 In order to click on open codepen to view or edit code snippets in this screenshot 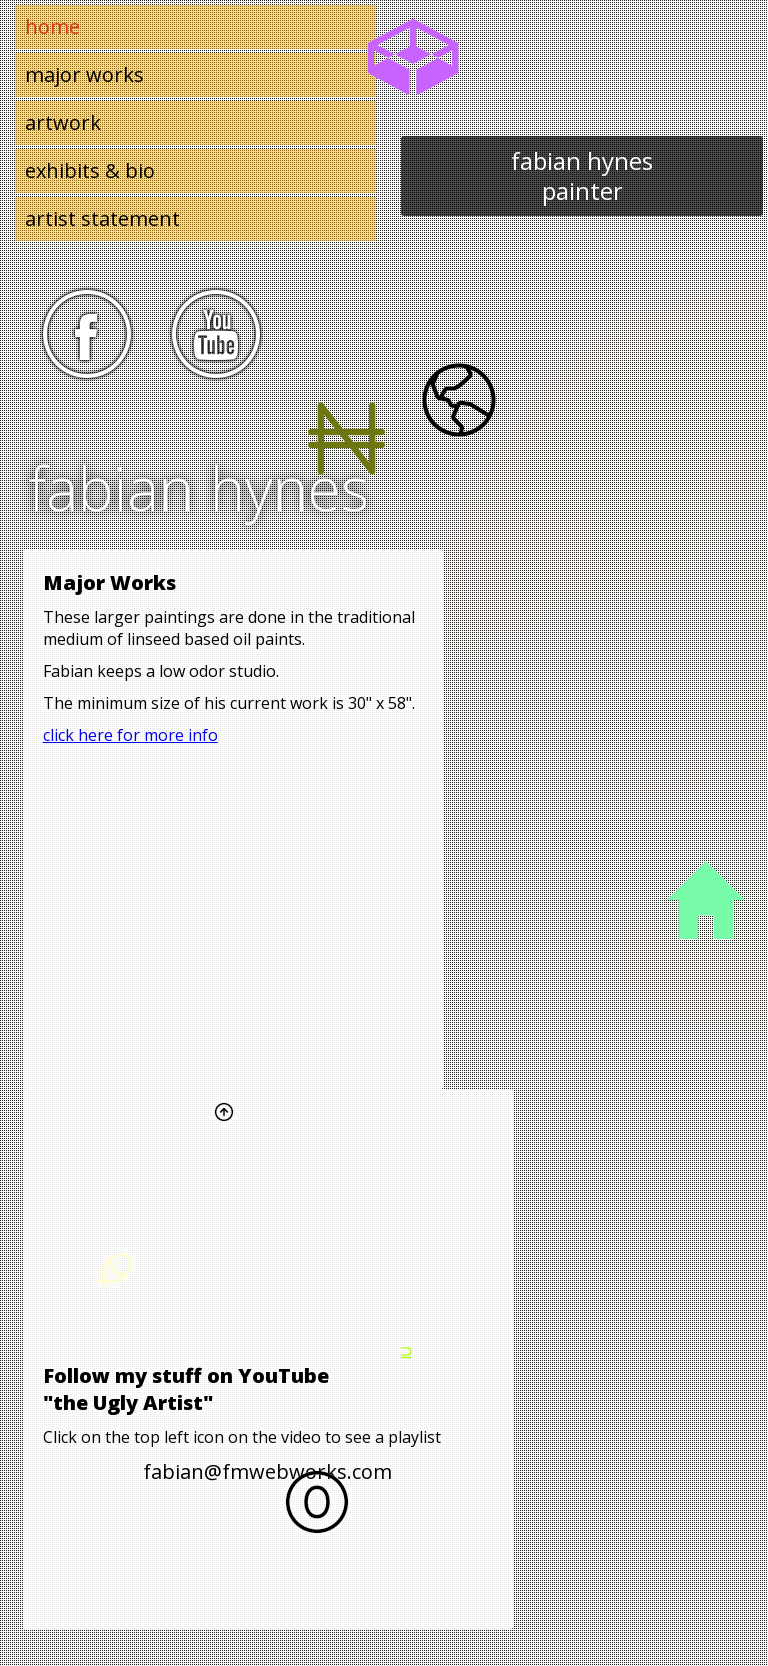, I will do `click(413, 58)`.